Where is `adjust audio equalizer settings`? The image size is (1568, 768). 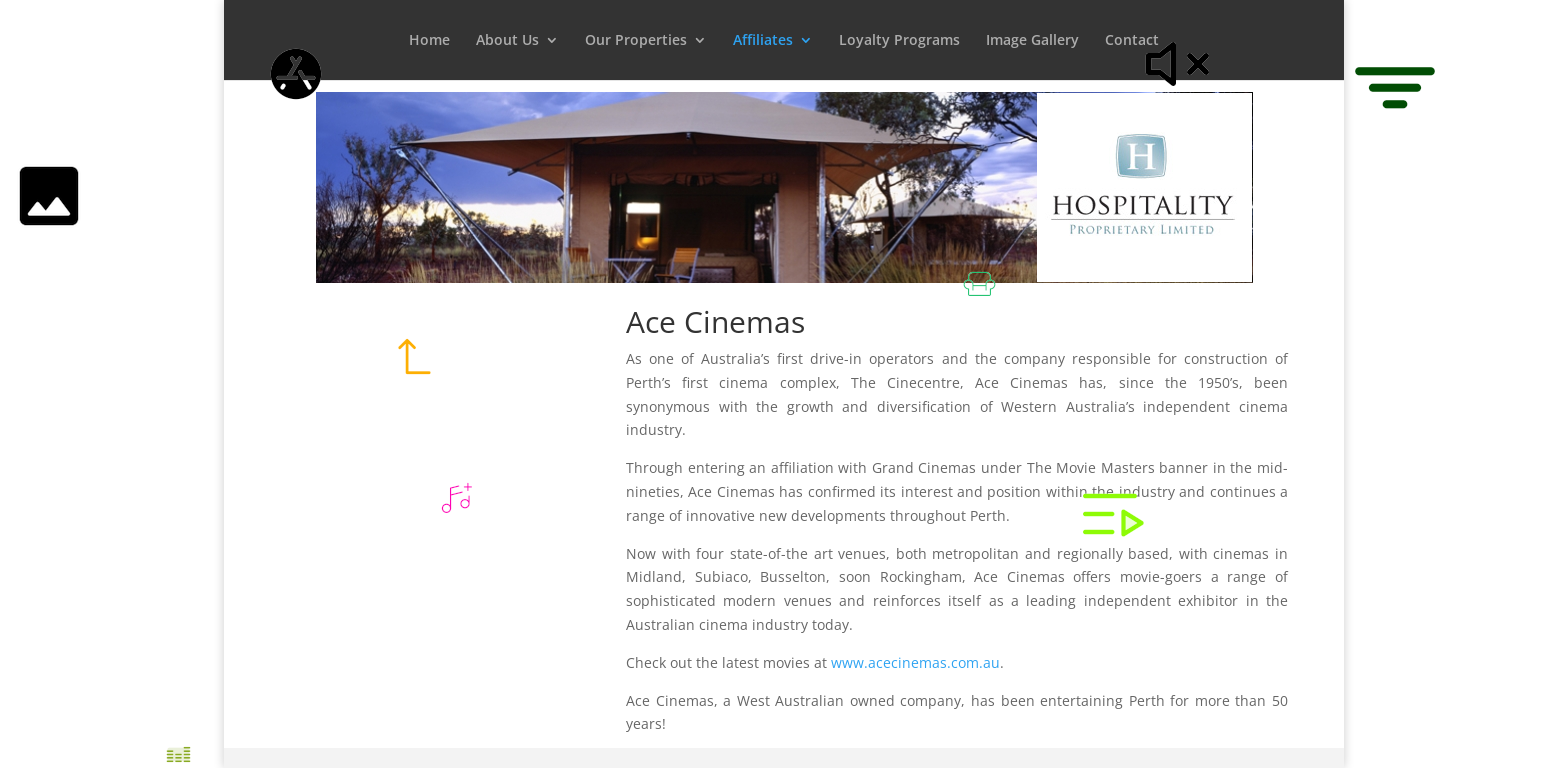
adjust audio equalizer settings is located at coordinates (178, 754).